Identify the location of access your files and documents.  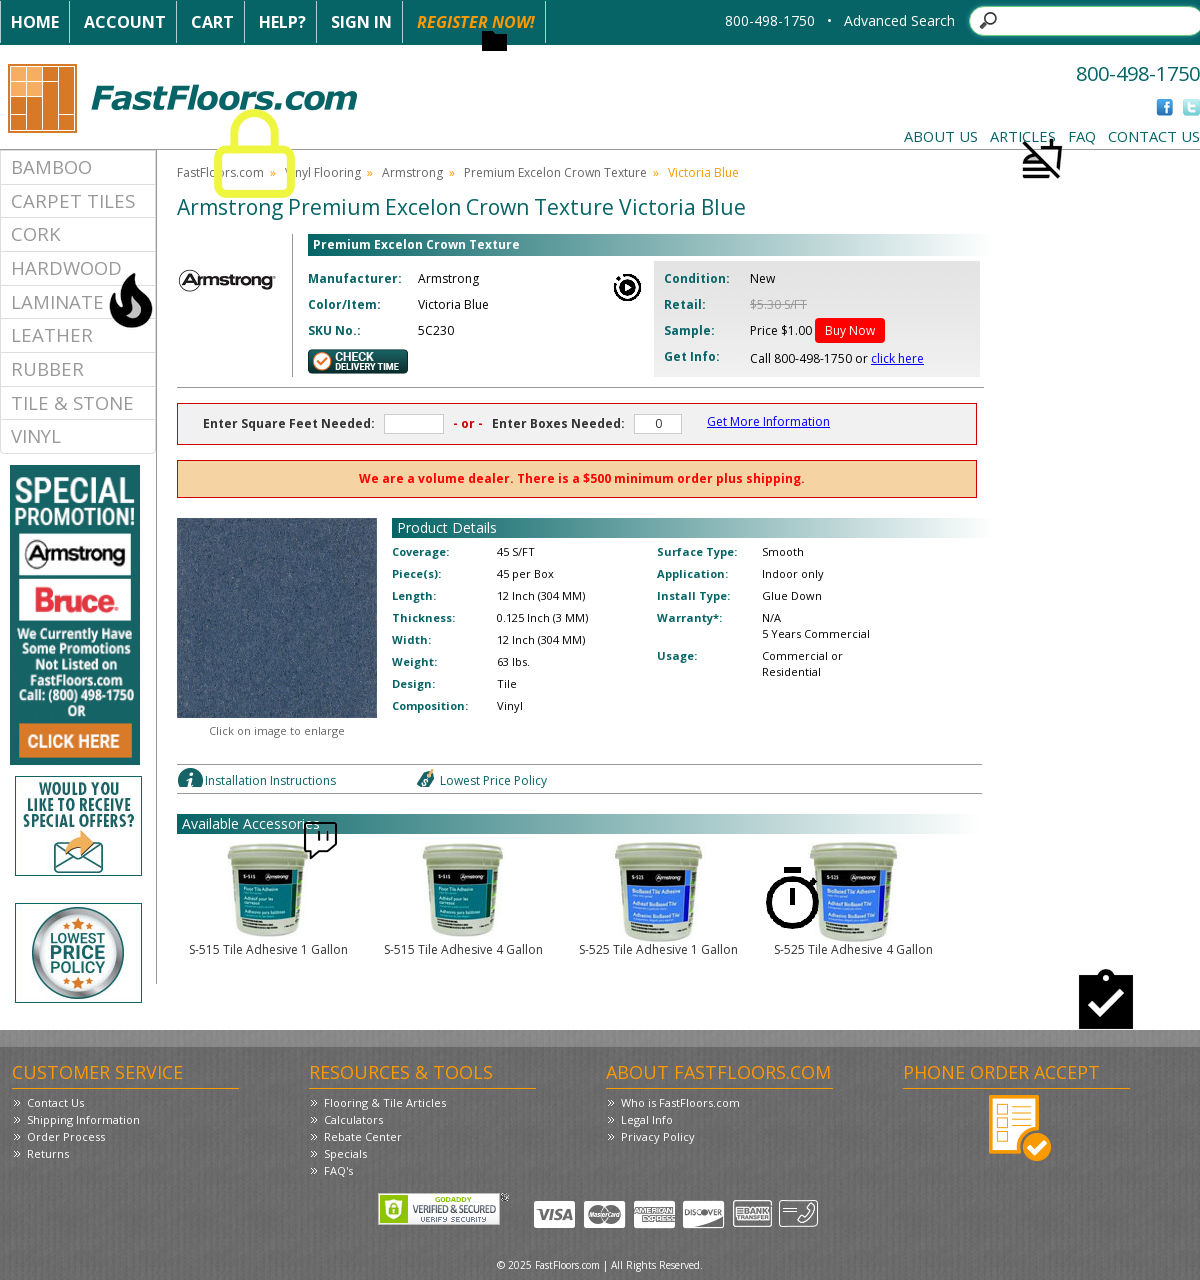
(495, 41).